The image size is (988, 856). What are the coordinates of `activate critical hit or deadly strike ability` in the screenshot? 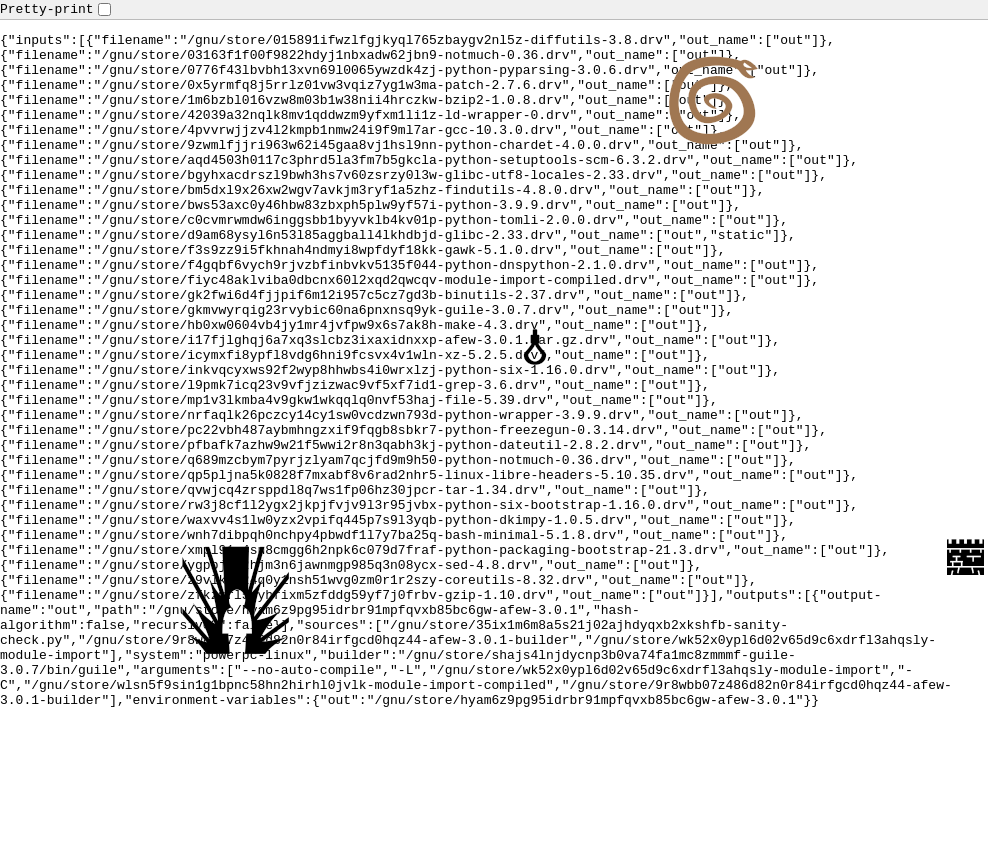 It's located at (235, 600).